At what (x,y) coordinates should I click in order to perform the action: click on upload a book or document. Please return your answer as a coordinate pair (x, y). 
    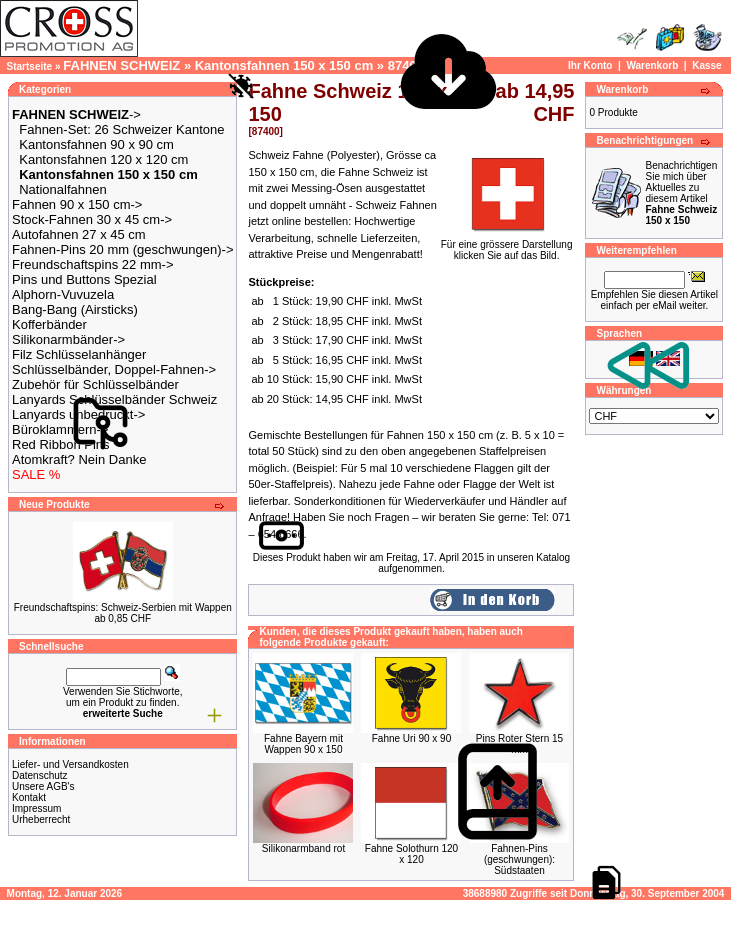
    Looking at the image, I should click on (497, 791).